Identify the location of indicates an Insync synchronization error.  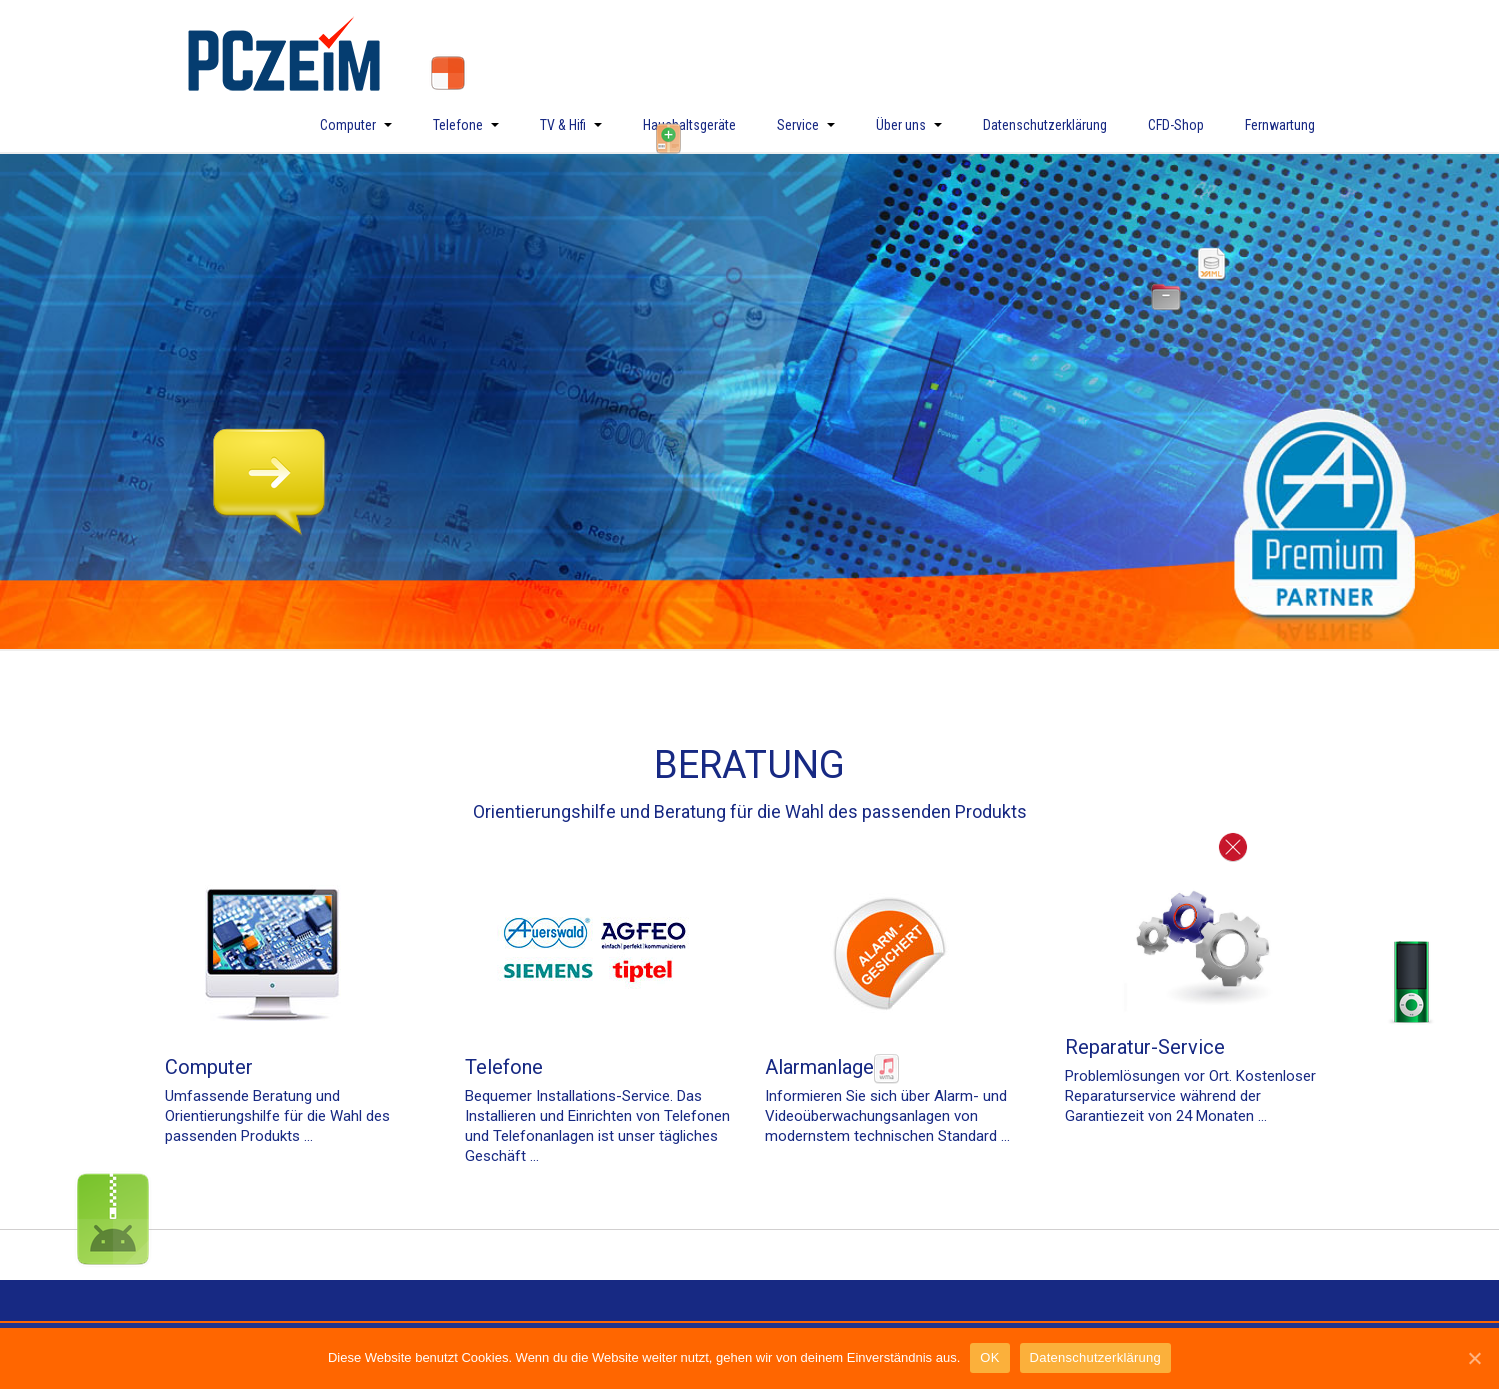
(1233, 847).